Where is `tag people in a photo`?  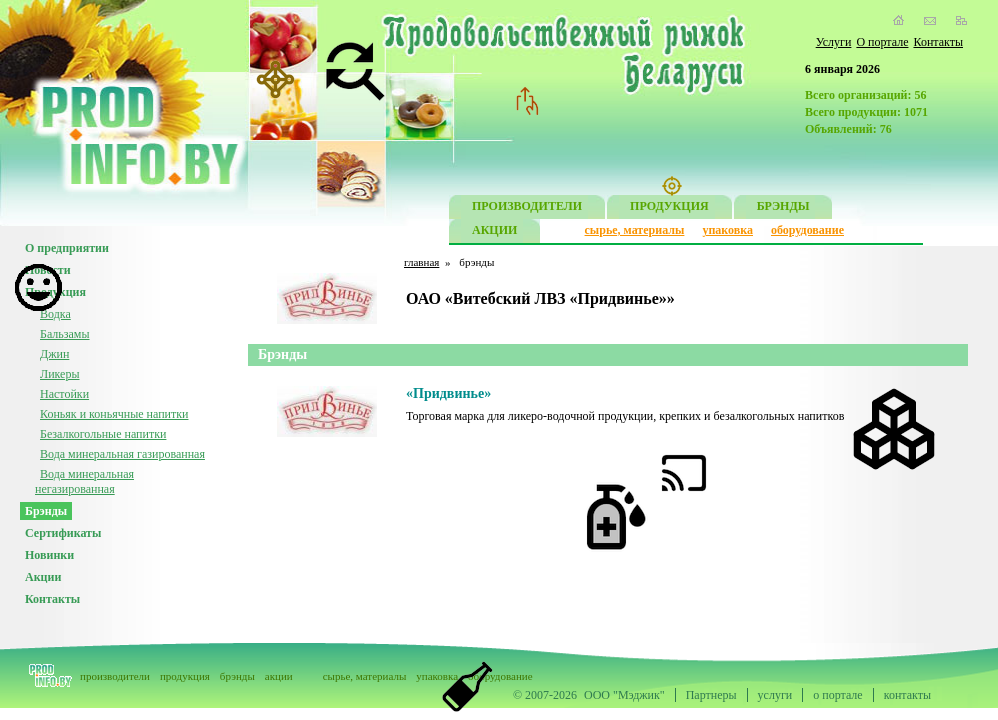 tag people in a photo is located at coordinates (38, 287).